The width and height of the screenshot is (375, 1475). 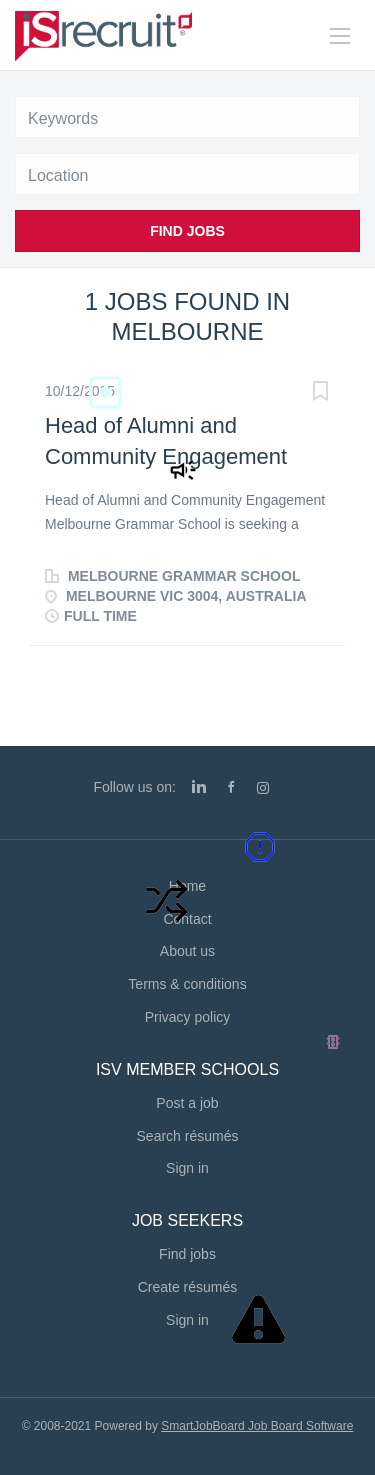 What do you see at coordinates (260, 847) in the screenshot?
I see `stop or halt current action` at bounding box center [260, 847].